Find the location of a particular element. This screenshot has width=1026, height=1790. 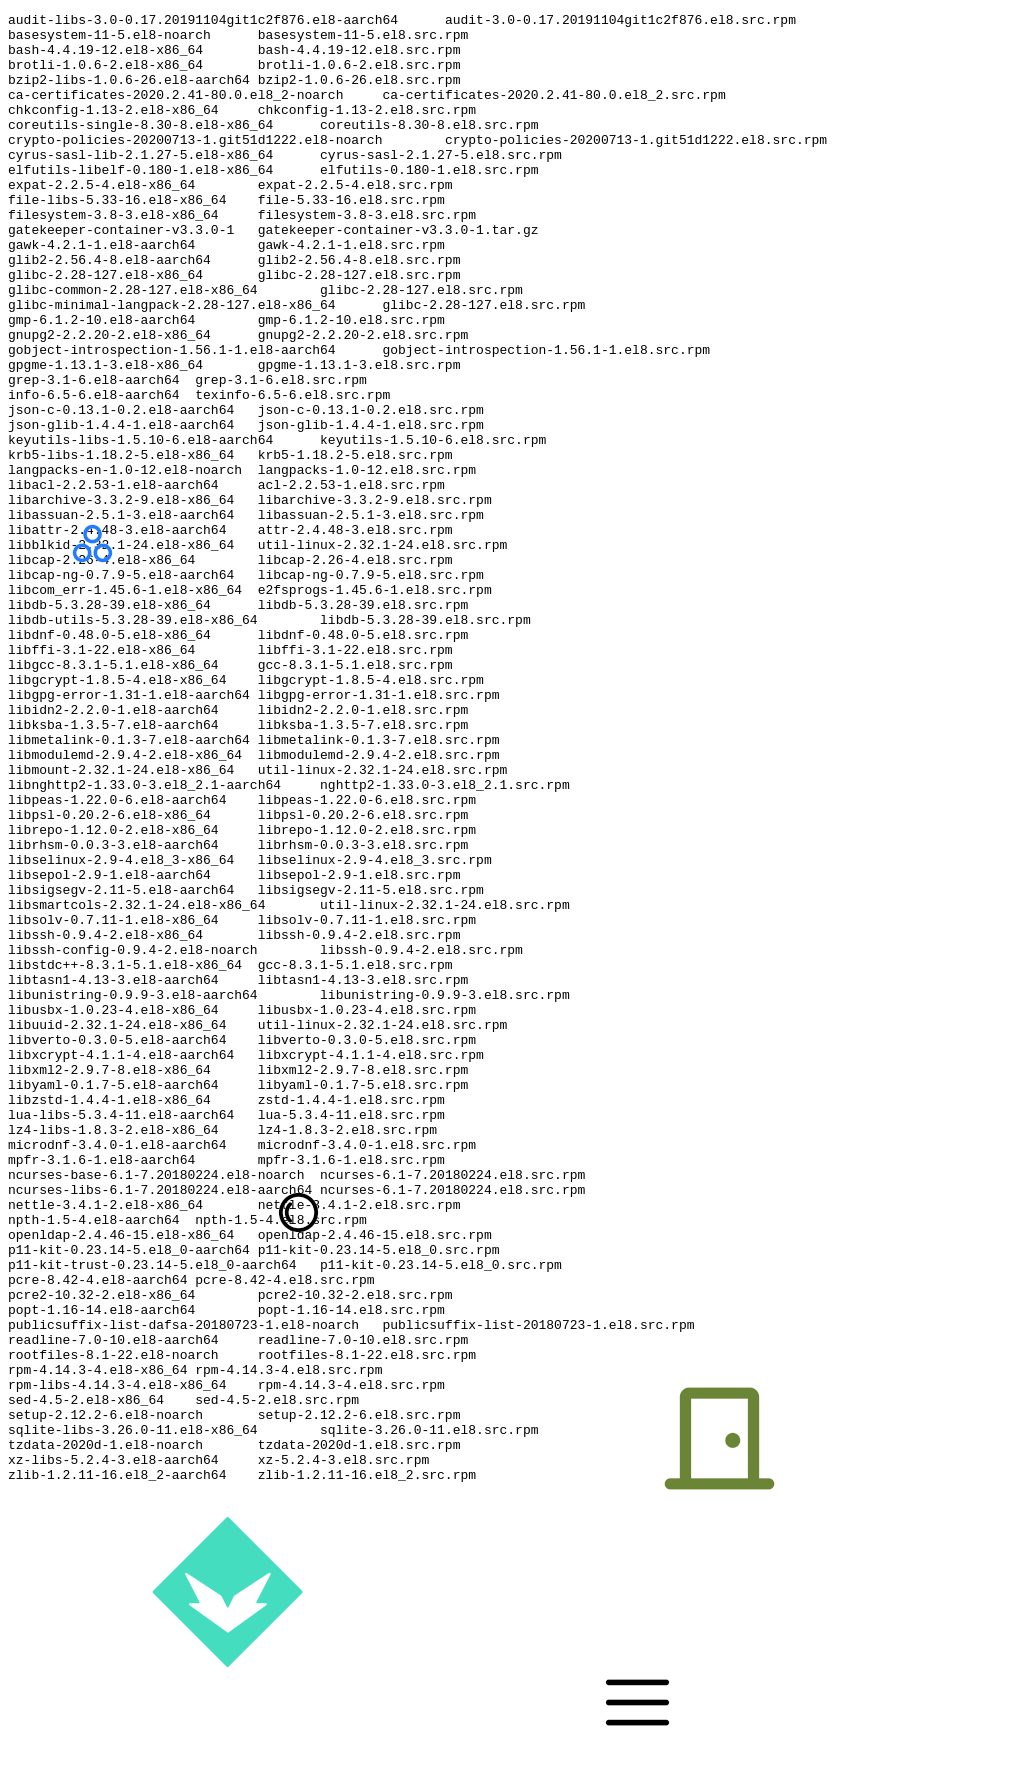

view connected groups or clusters is located at coordinates (92, 543).